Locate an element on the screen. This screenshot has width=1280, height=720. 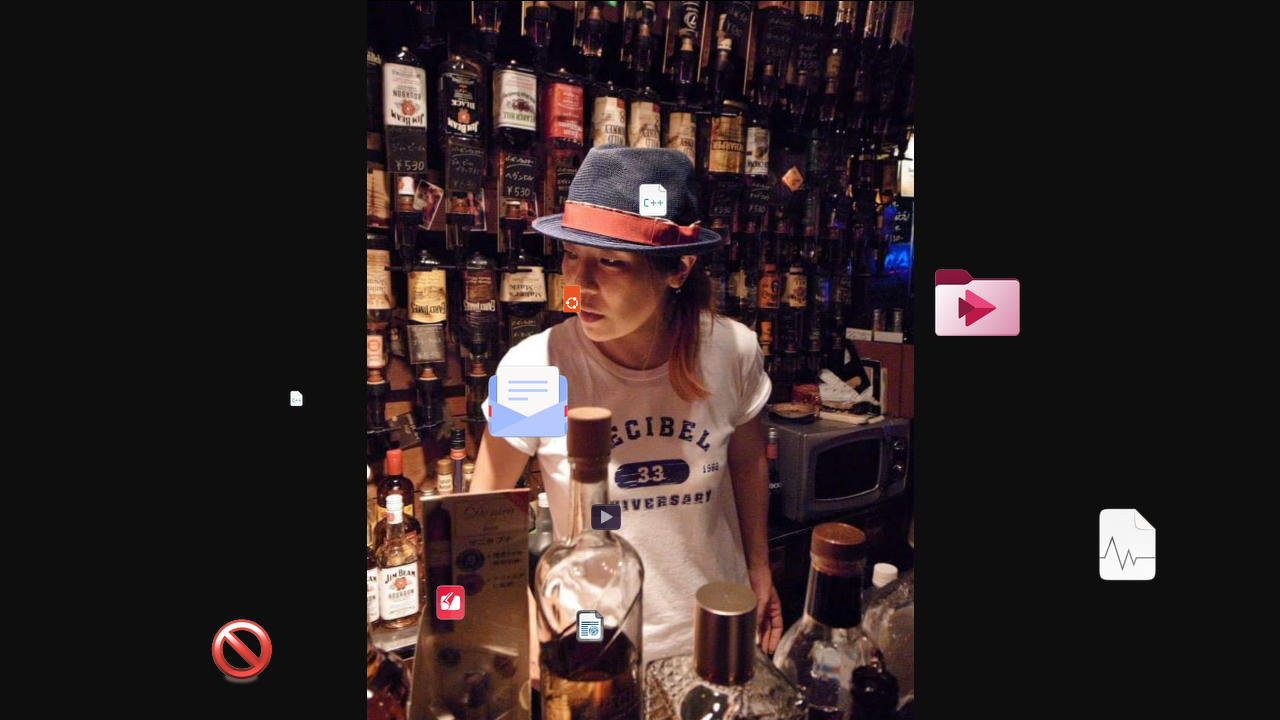
open the ubuntu system menu is located at coordinates (572, 299).